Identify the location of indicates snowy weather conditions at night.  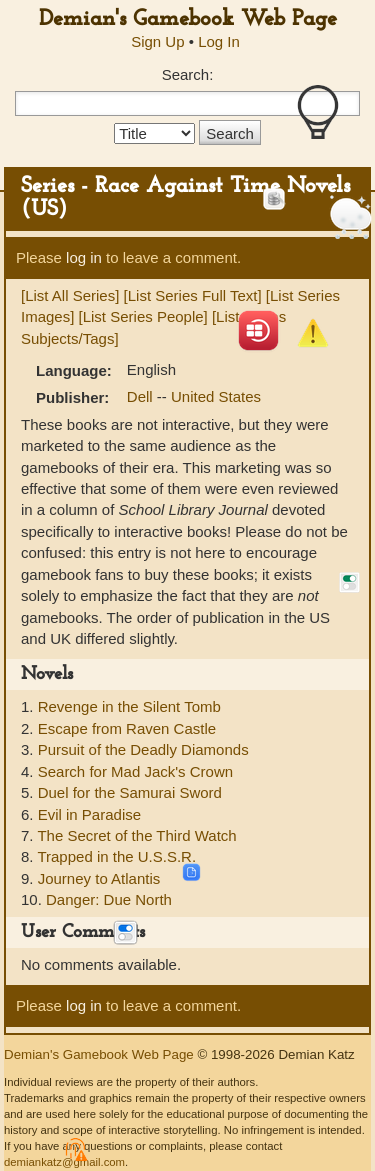
(351, 216).